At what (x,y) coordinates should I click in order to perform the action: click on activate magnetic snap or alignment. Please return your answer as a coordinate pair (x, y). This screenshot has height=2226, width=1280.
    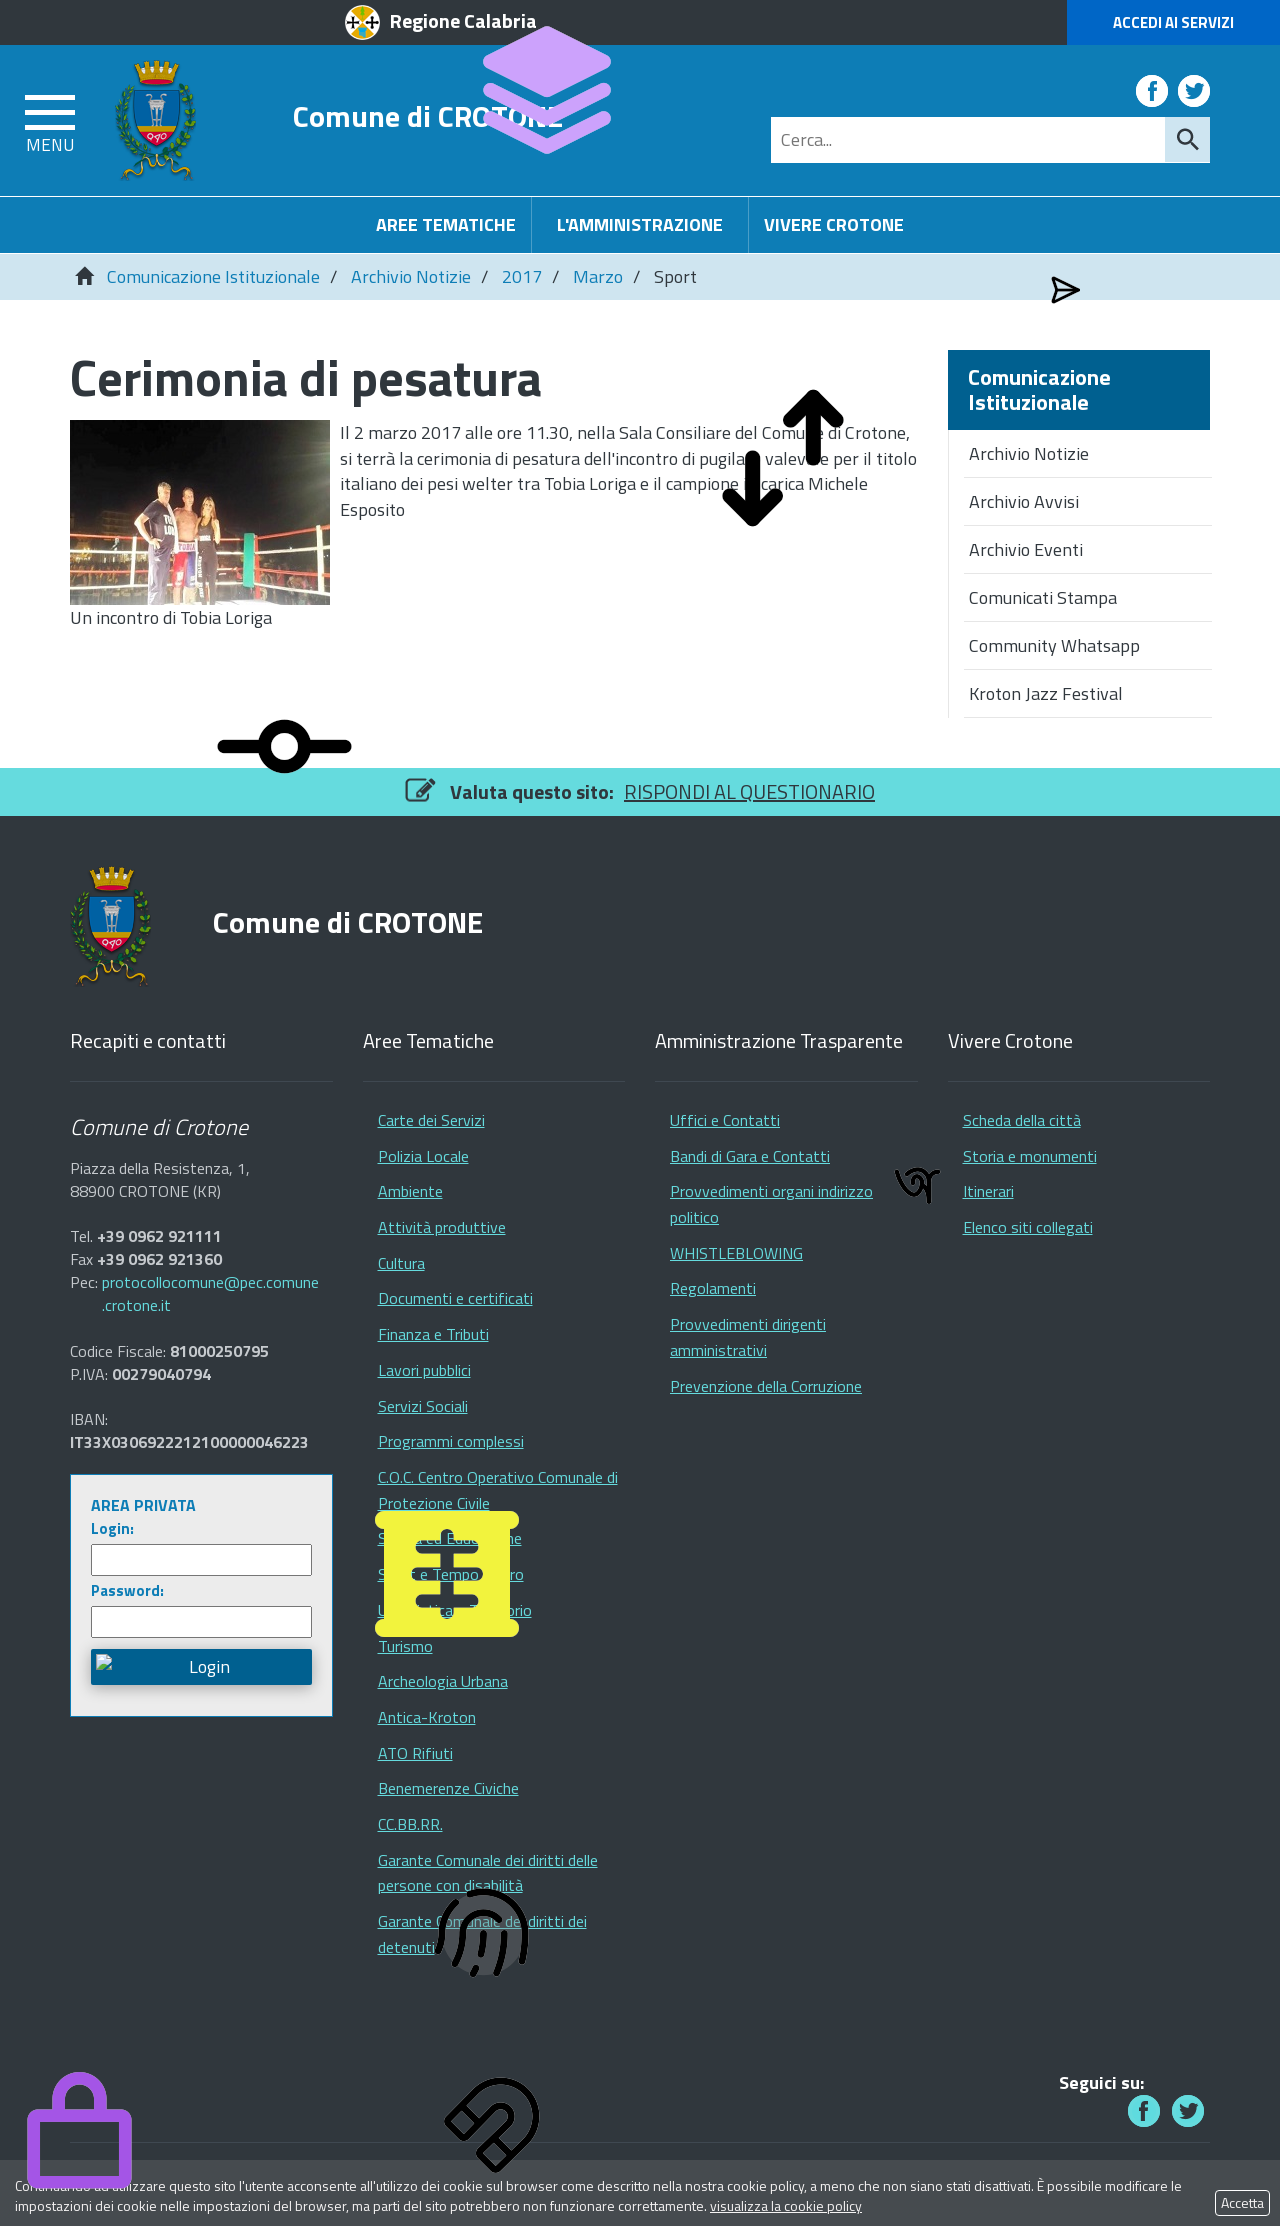
    Looking at the image, I should click on (493, 2123).